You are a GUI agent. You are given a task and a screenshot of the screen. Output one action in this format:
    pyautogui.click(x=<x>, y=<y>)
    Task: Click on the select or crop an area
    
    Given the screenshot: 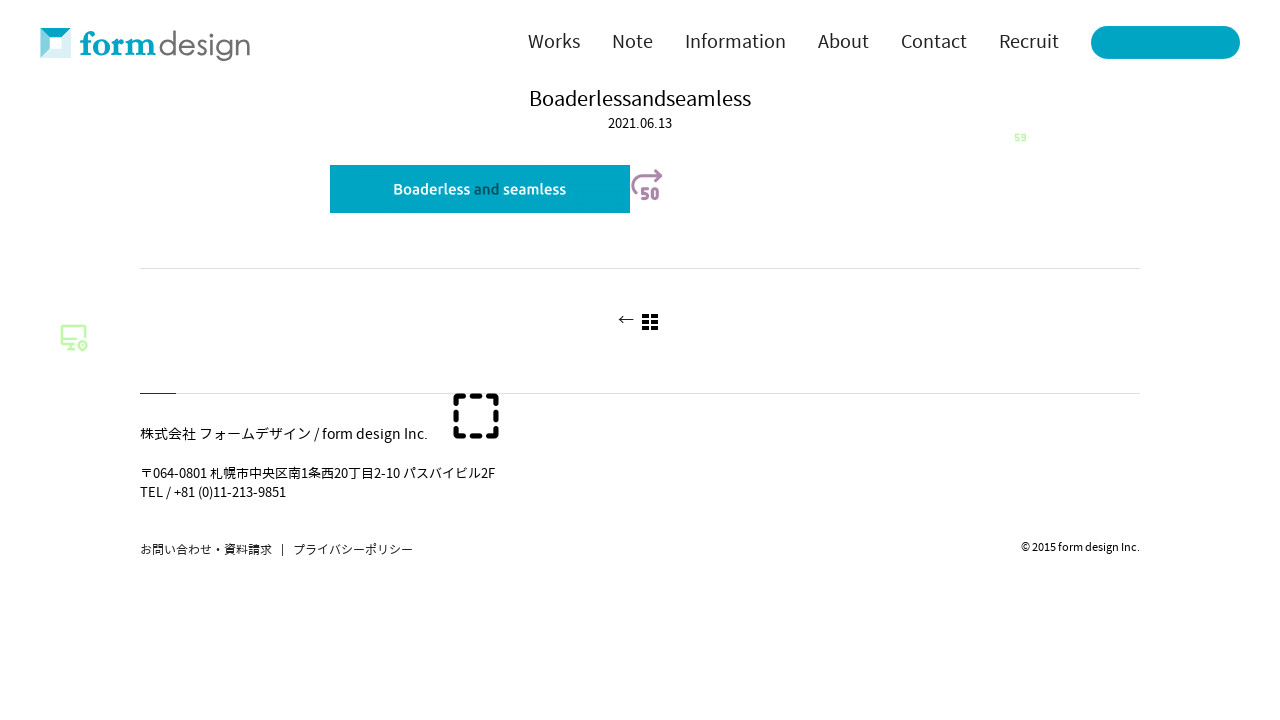 What is the action you would take?
    pyautogui.click(x=476, y=416)
    